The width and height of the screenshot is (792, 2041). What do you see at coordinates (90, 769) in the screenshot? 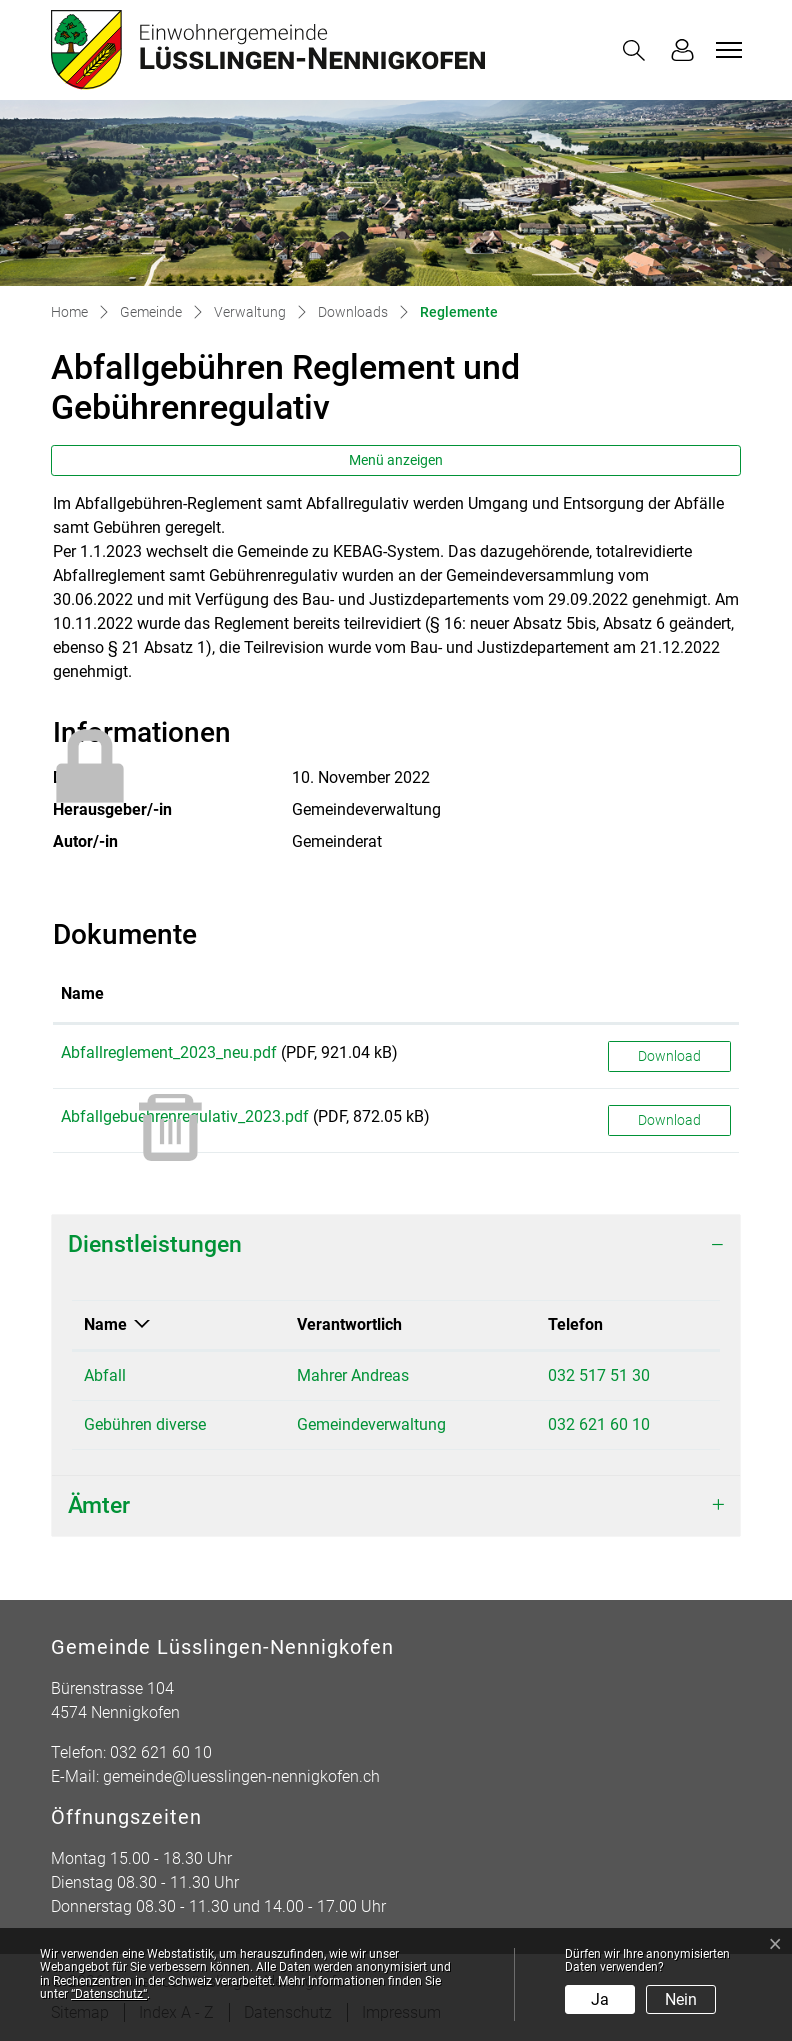
I see `indicates content is locked or protected from editing` at bounding box center [90, 769].